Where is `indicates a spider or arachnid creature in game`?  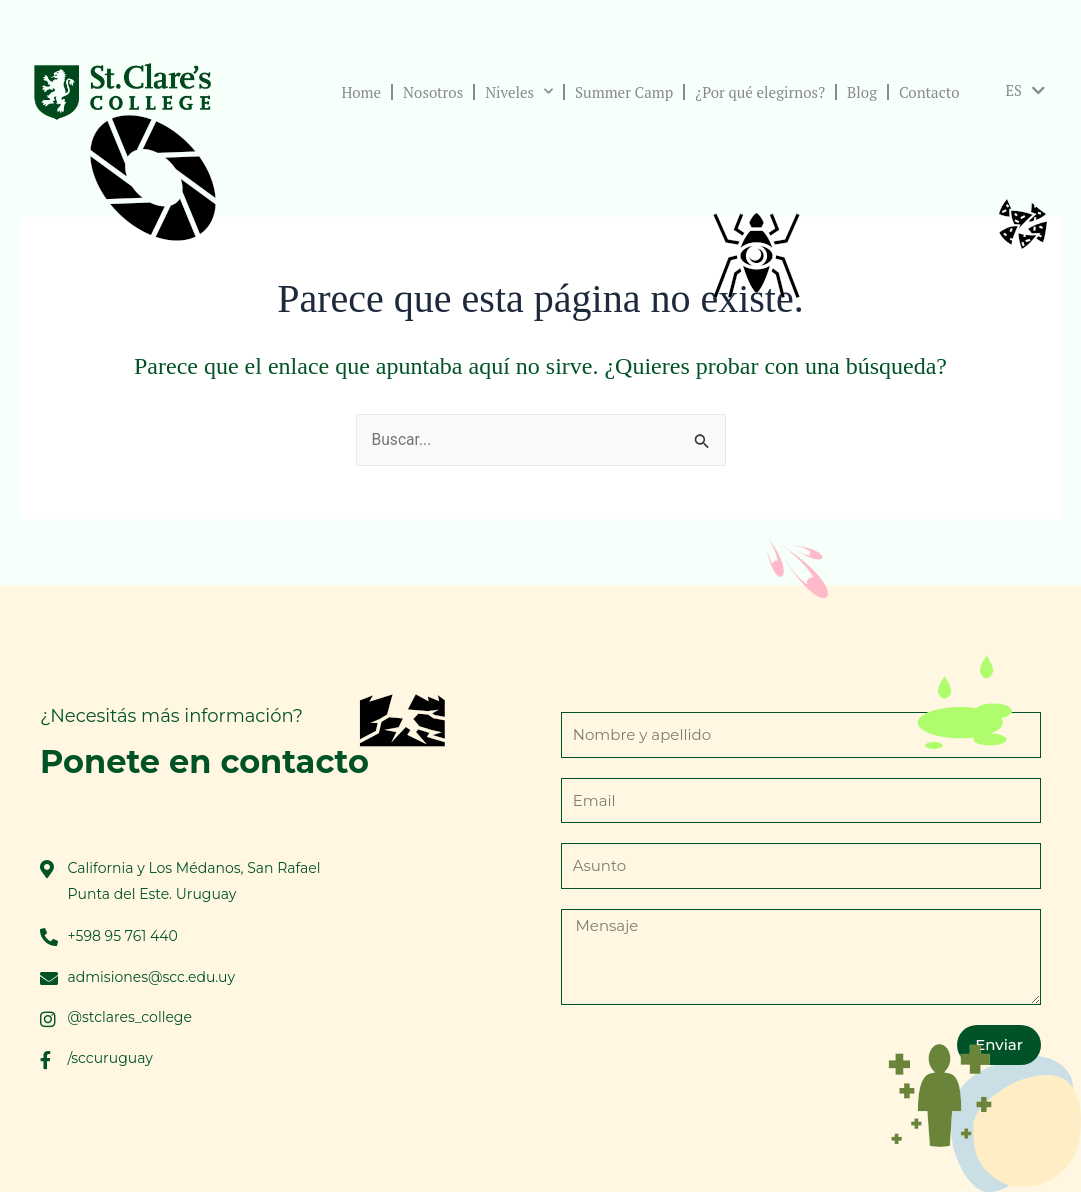 indicates a spider or arachnid creature in game is located at coordinates (756, 255).